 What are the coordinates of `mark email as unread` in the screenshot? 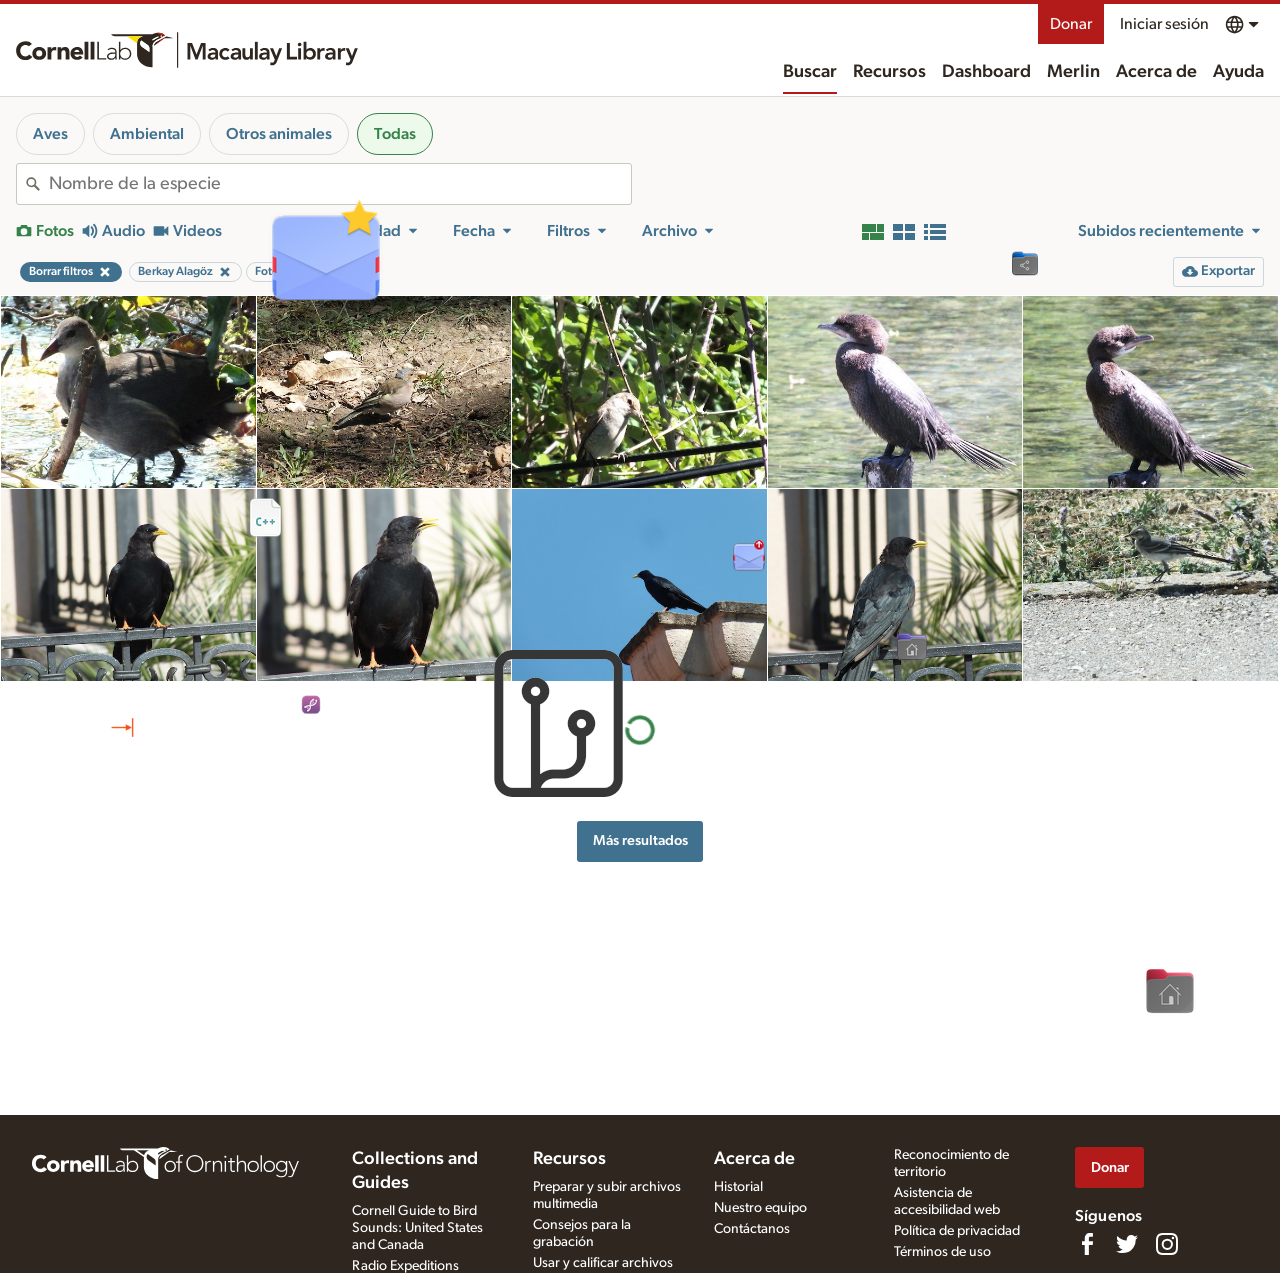 It's located at (326, 258).